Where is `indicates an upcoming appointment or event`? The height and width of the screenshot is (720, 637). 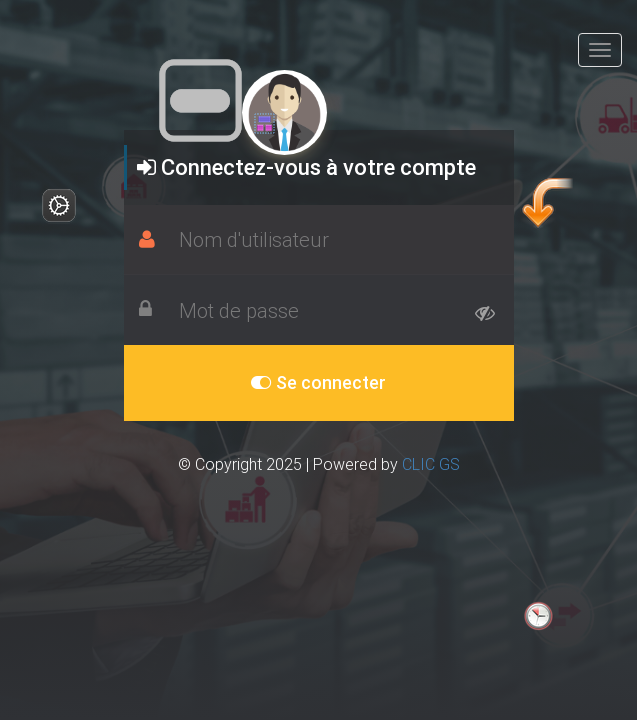 indicates an upcoming appointment or event is located at coordinates (539, 616).